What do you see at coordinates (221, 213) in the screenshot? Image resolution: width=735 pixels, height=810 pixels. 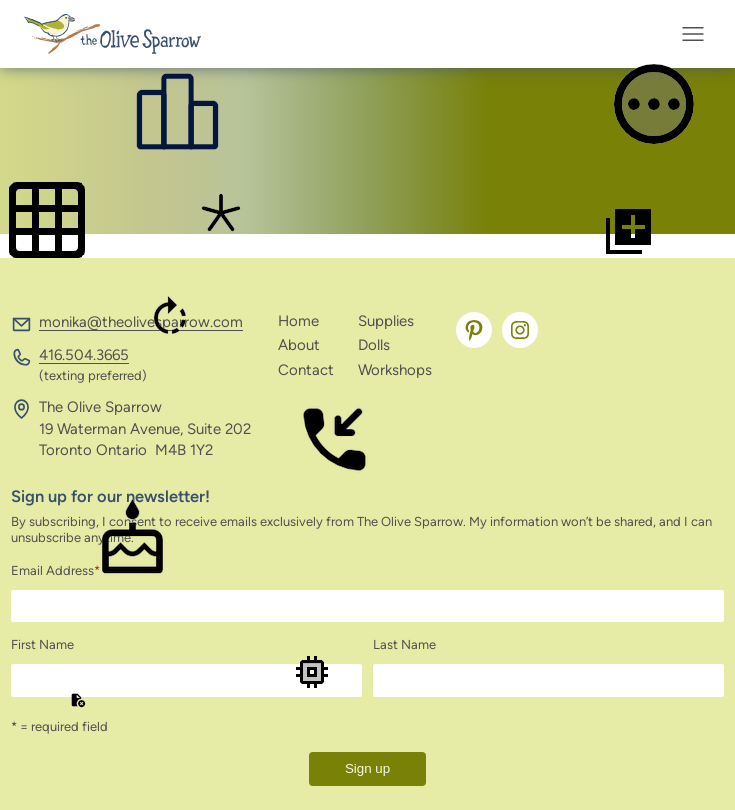 I see `indicates a required field in a form` at bounding box center [221, 213].